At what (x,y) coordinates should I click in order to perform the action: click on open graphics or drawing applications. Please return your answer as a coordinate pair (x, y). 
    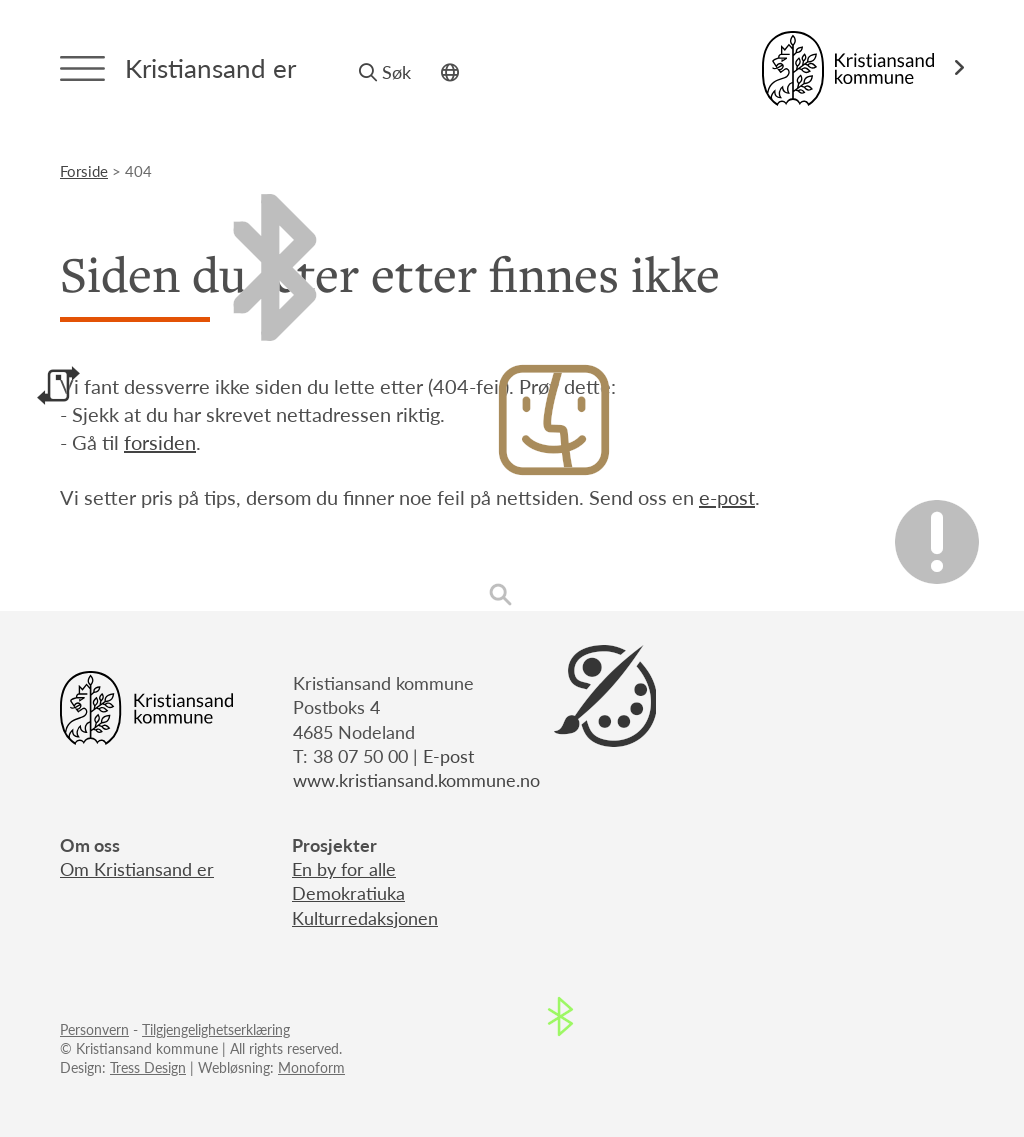
    Looking at the image, I should click on (605, 696).